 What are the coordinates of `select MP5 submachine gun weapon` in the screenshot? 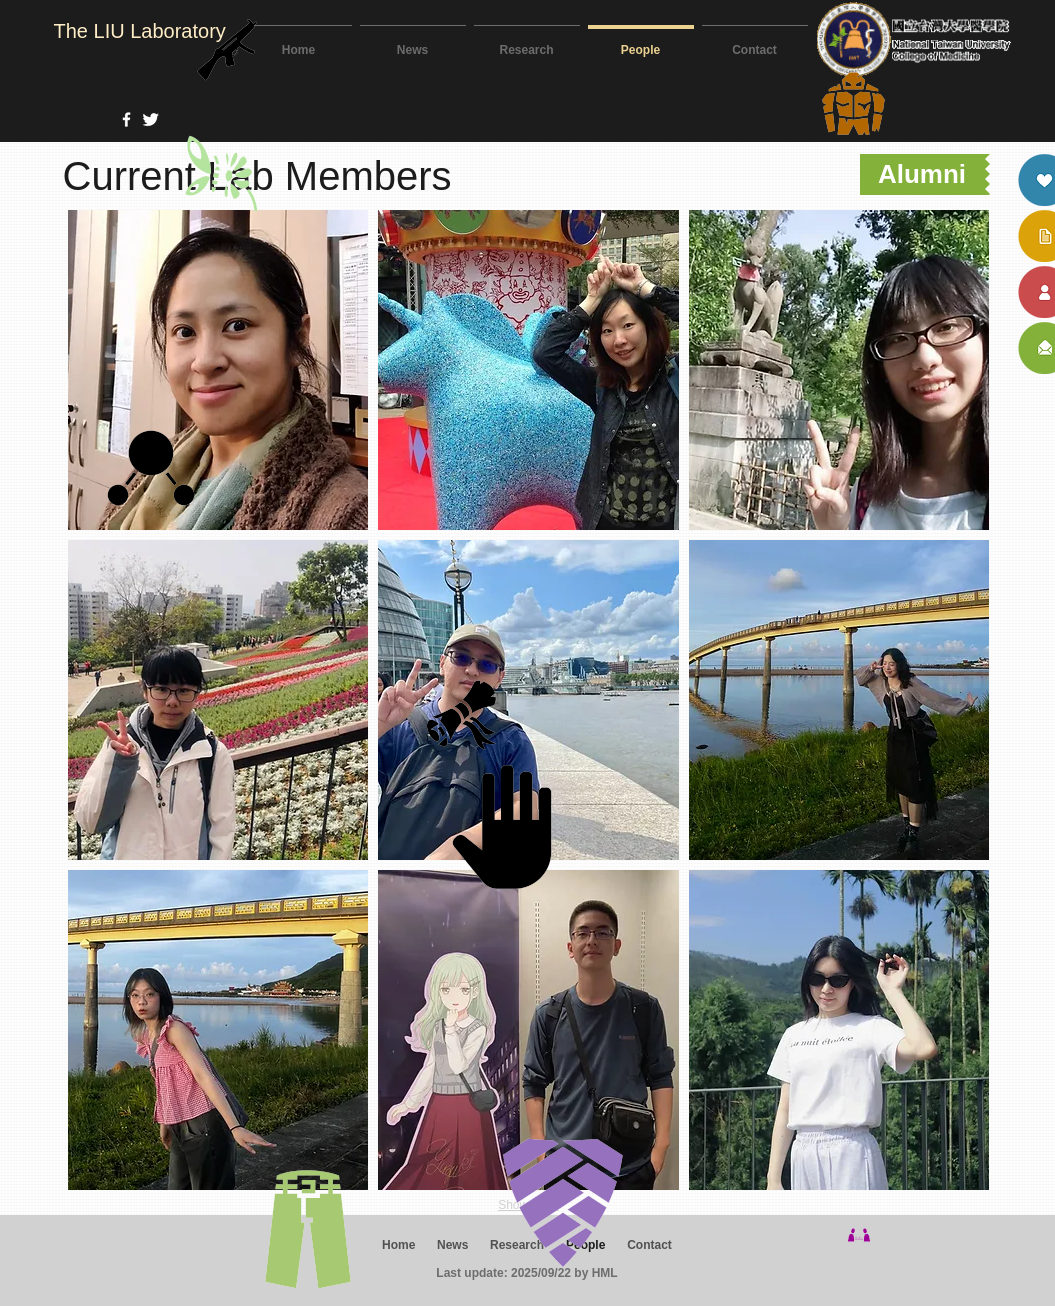 It's located at (227, 50).